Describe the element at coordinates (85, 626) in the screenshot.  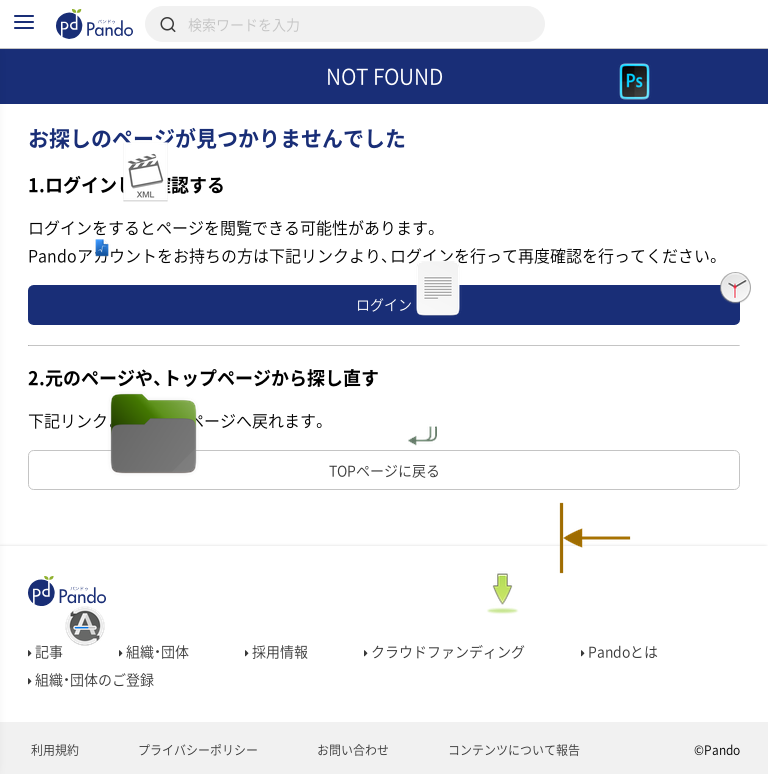
I see `check for and install system software updates` at that location.